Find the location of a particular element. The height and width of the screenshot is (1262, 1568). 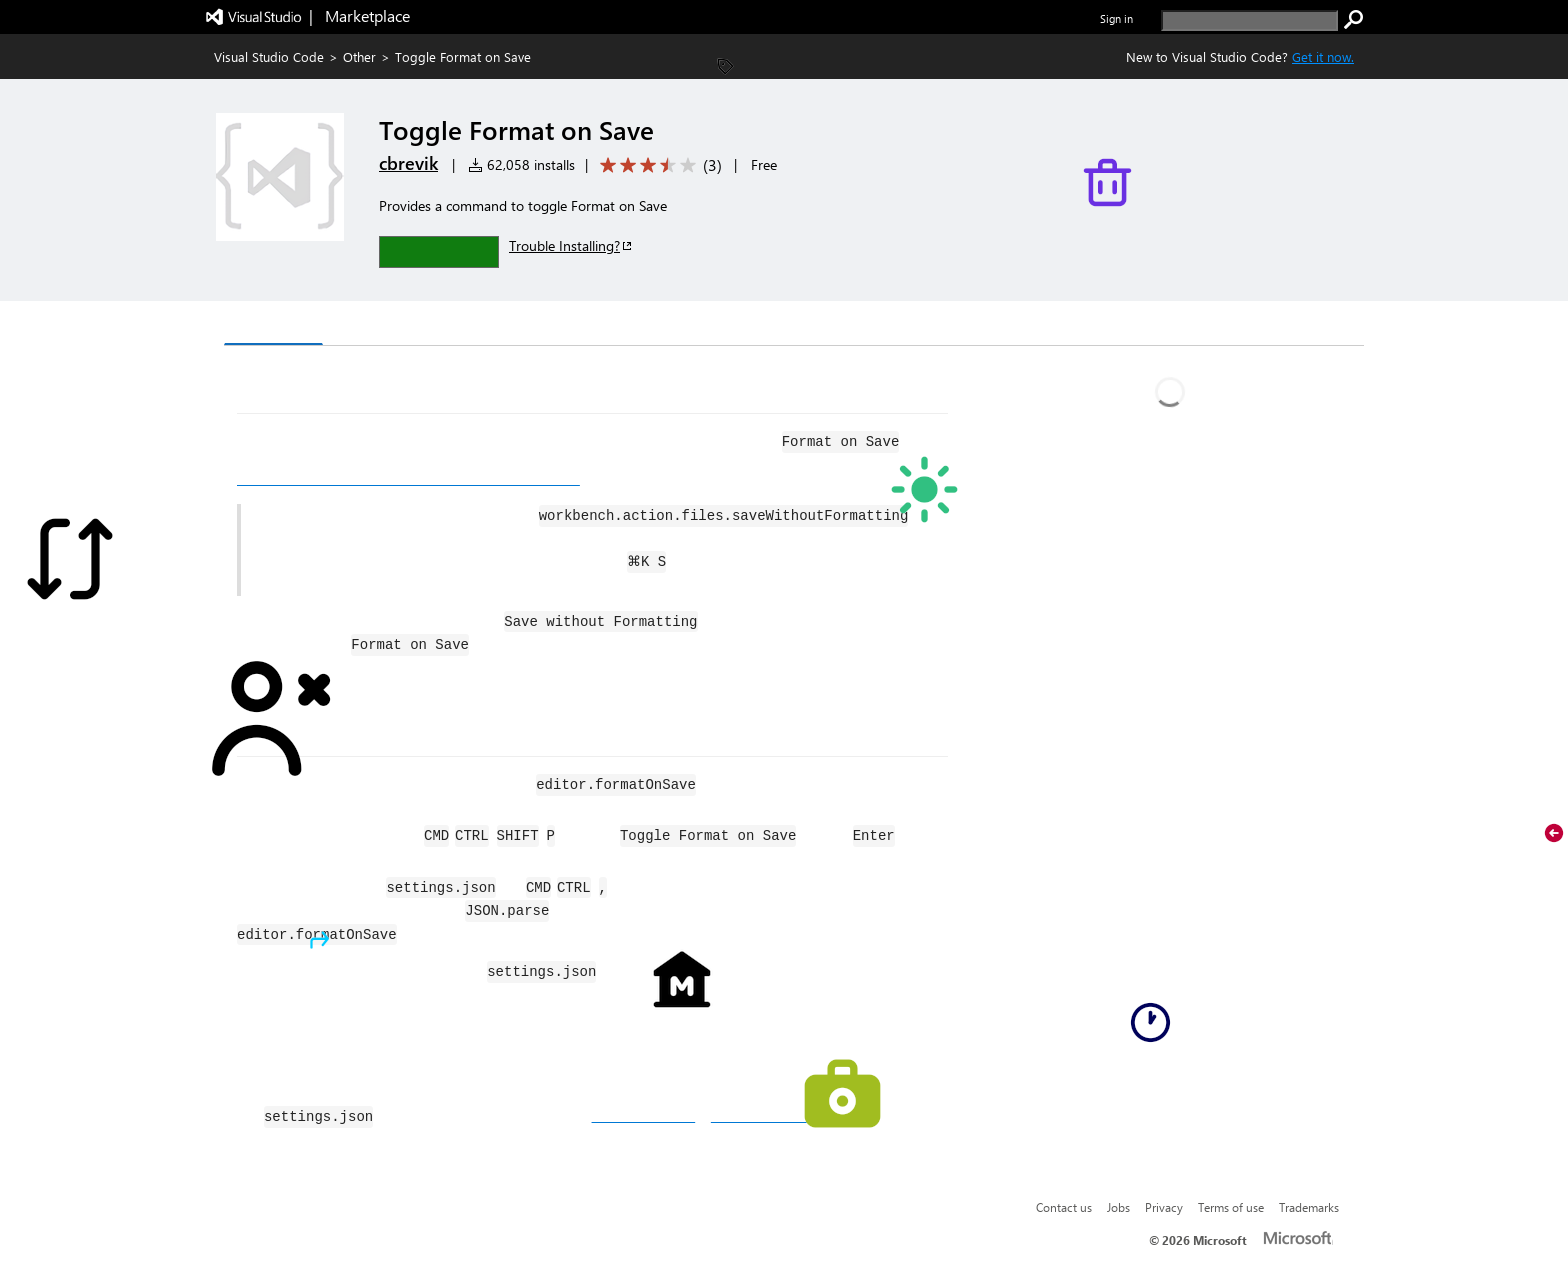

delete selected item is located at coordinates (1107, 182).